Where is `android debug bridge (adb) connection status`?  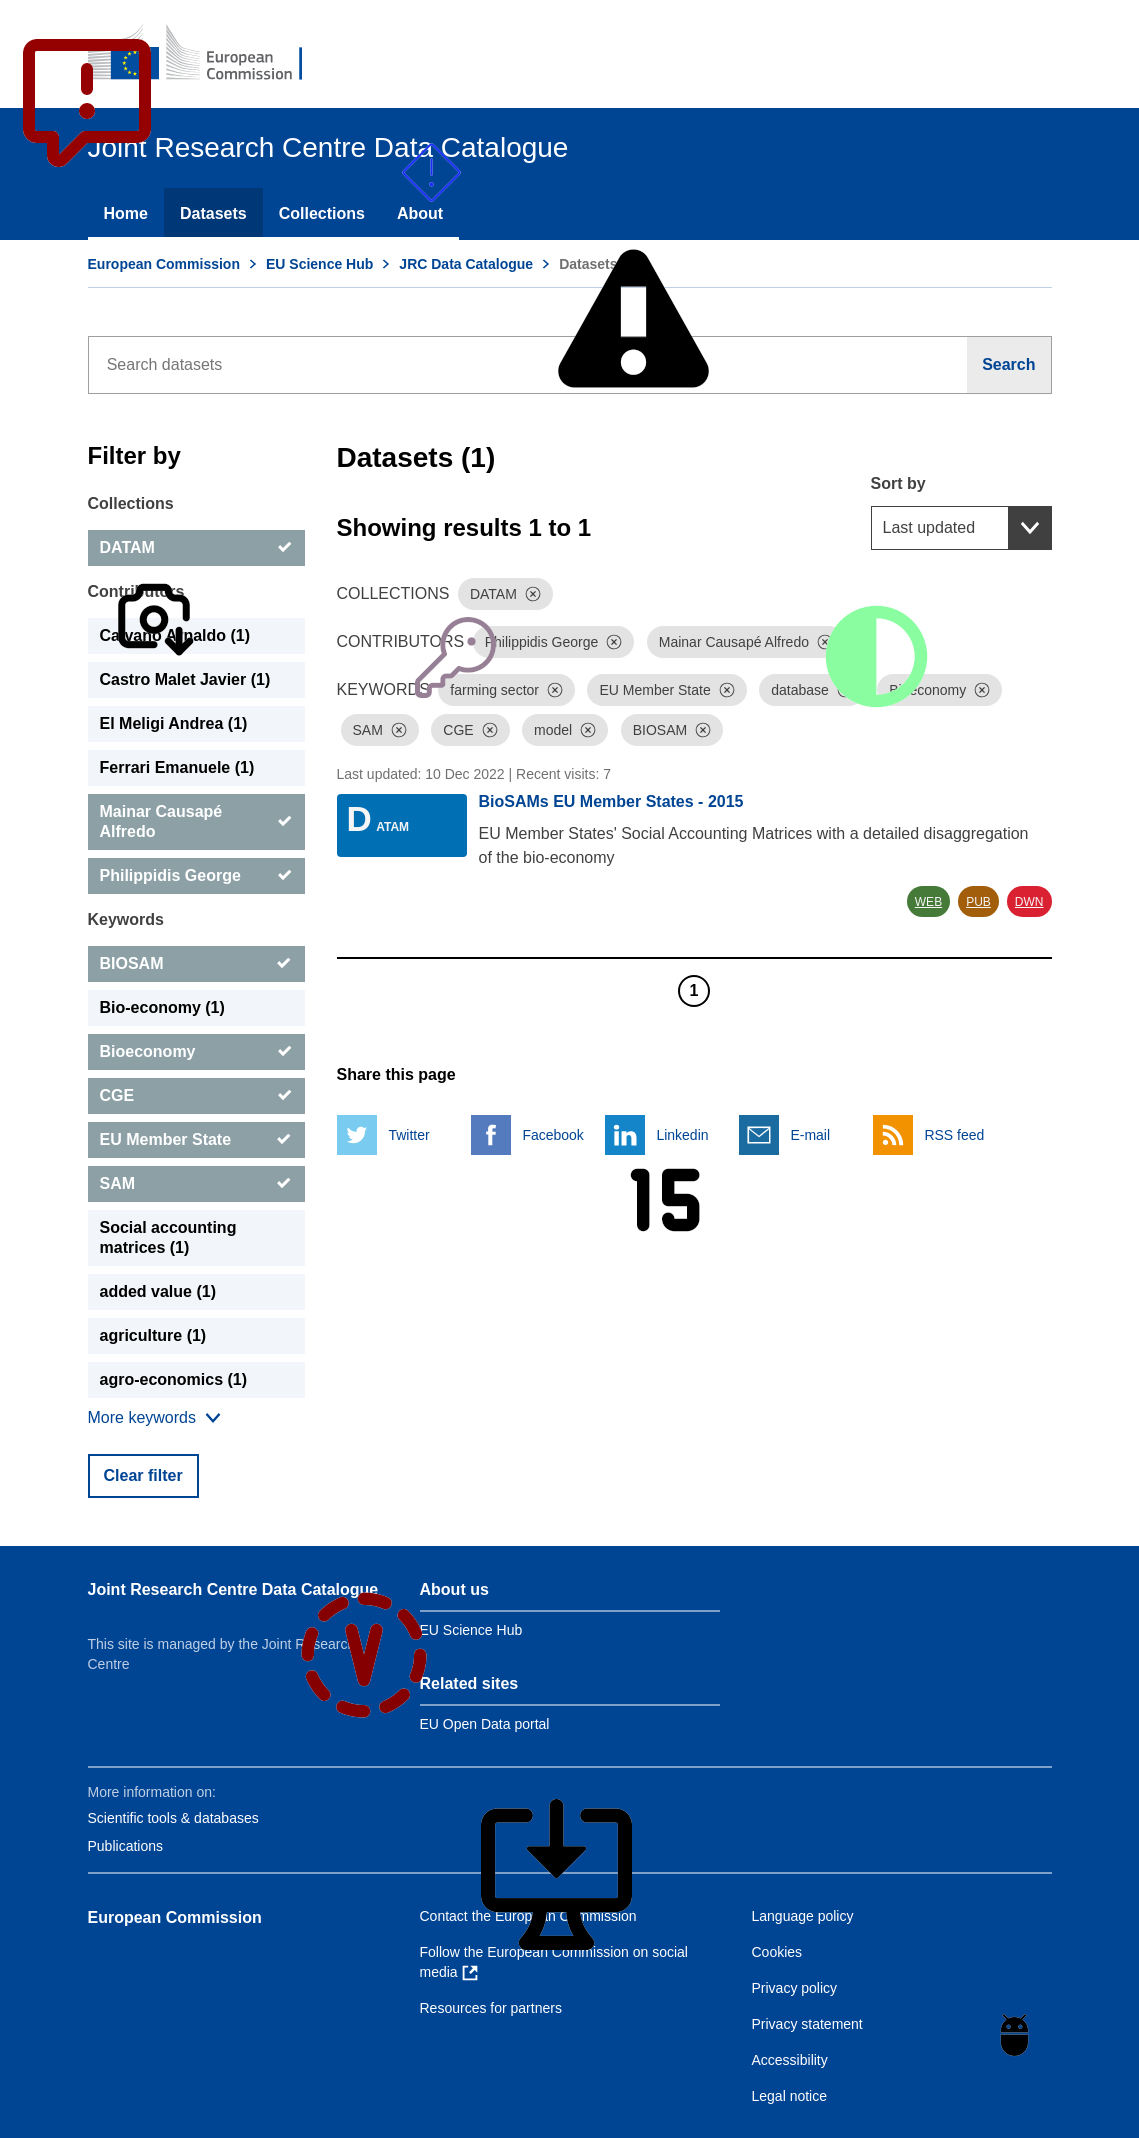 android debug bridge (adb) connection status is located at coordinates (1014, 2034).